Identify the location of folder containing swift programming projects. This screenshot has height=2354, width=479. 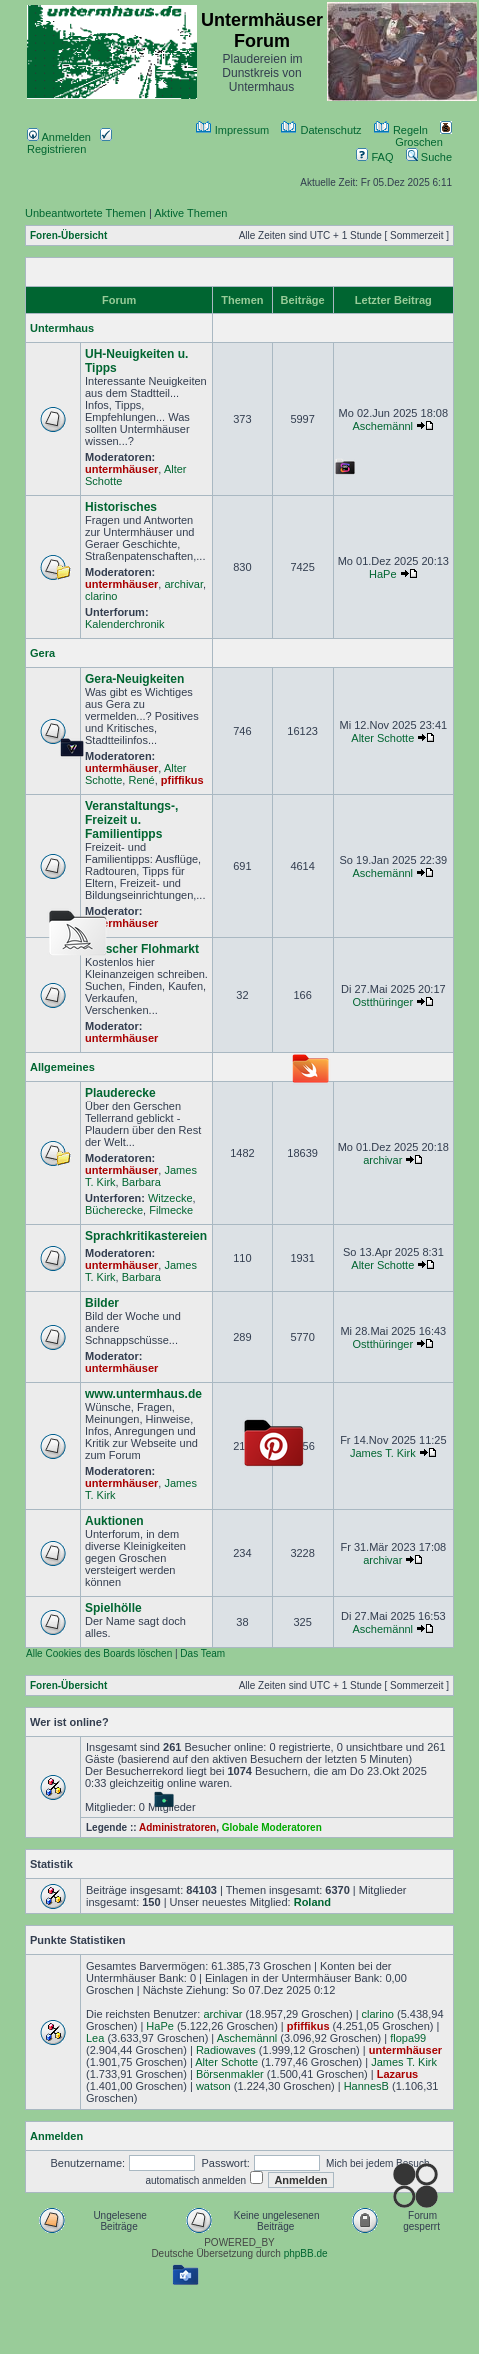
(310, 1069).